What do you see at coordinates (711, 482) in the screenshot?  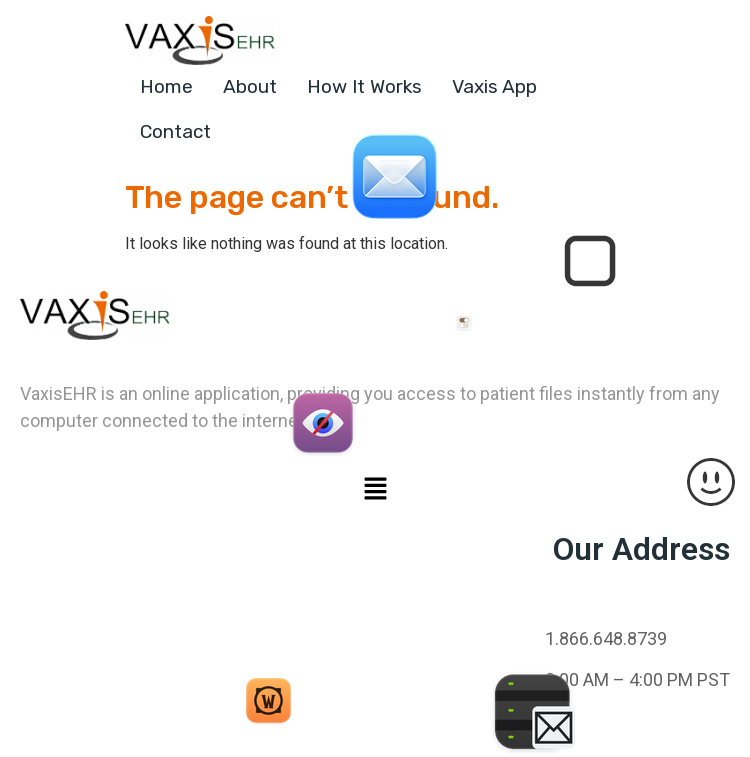 I see `access people and smiley emoji category` at bounding box center [711, 482].